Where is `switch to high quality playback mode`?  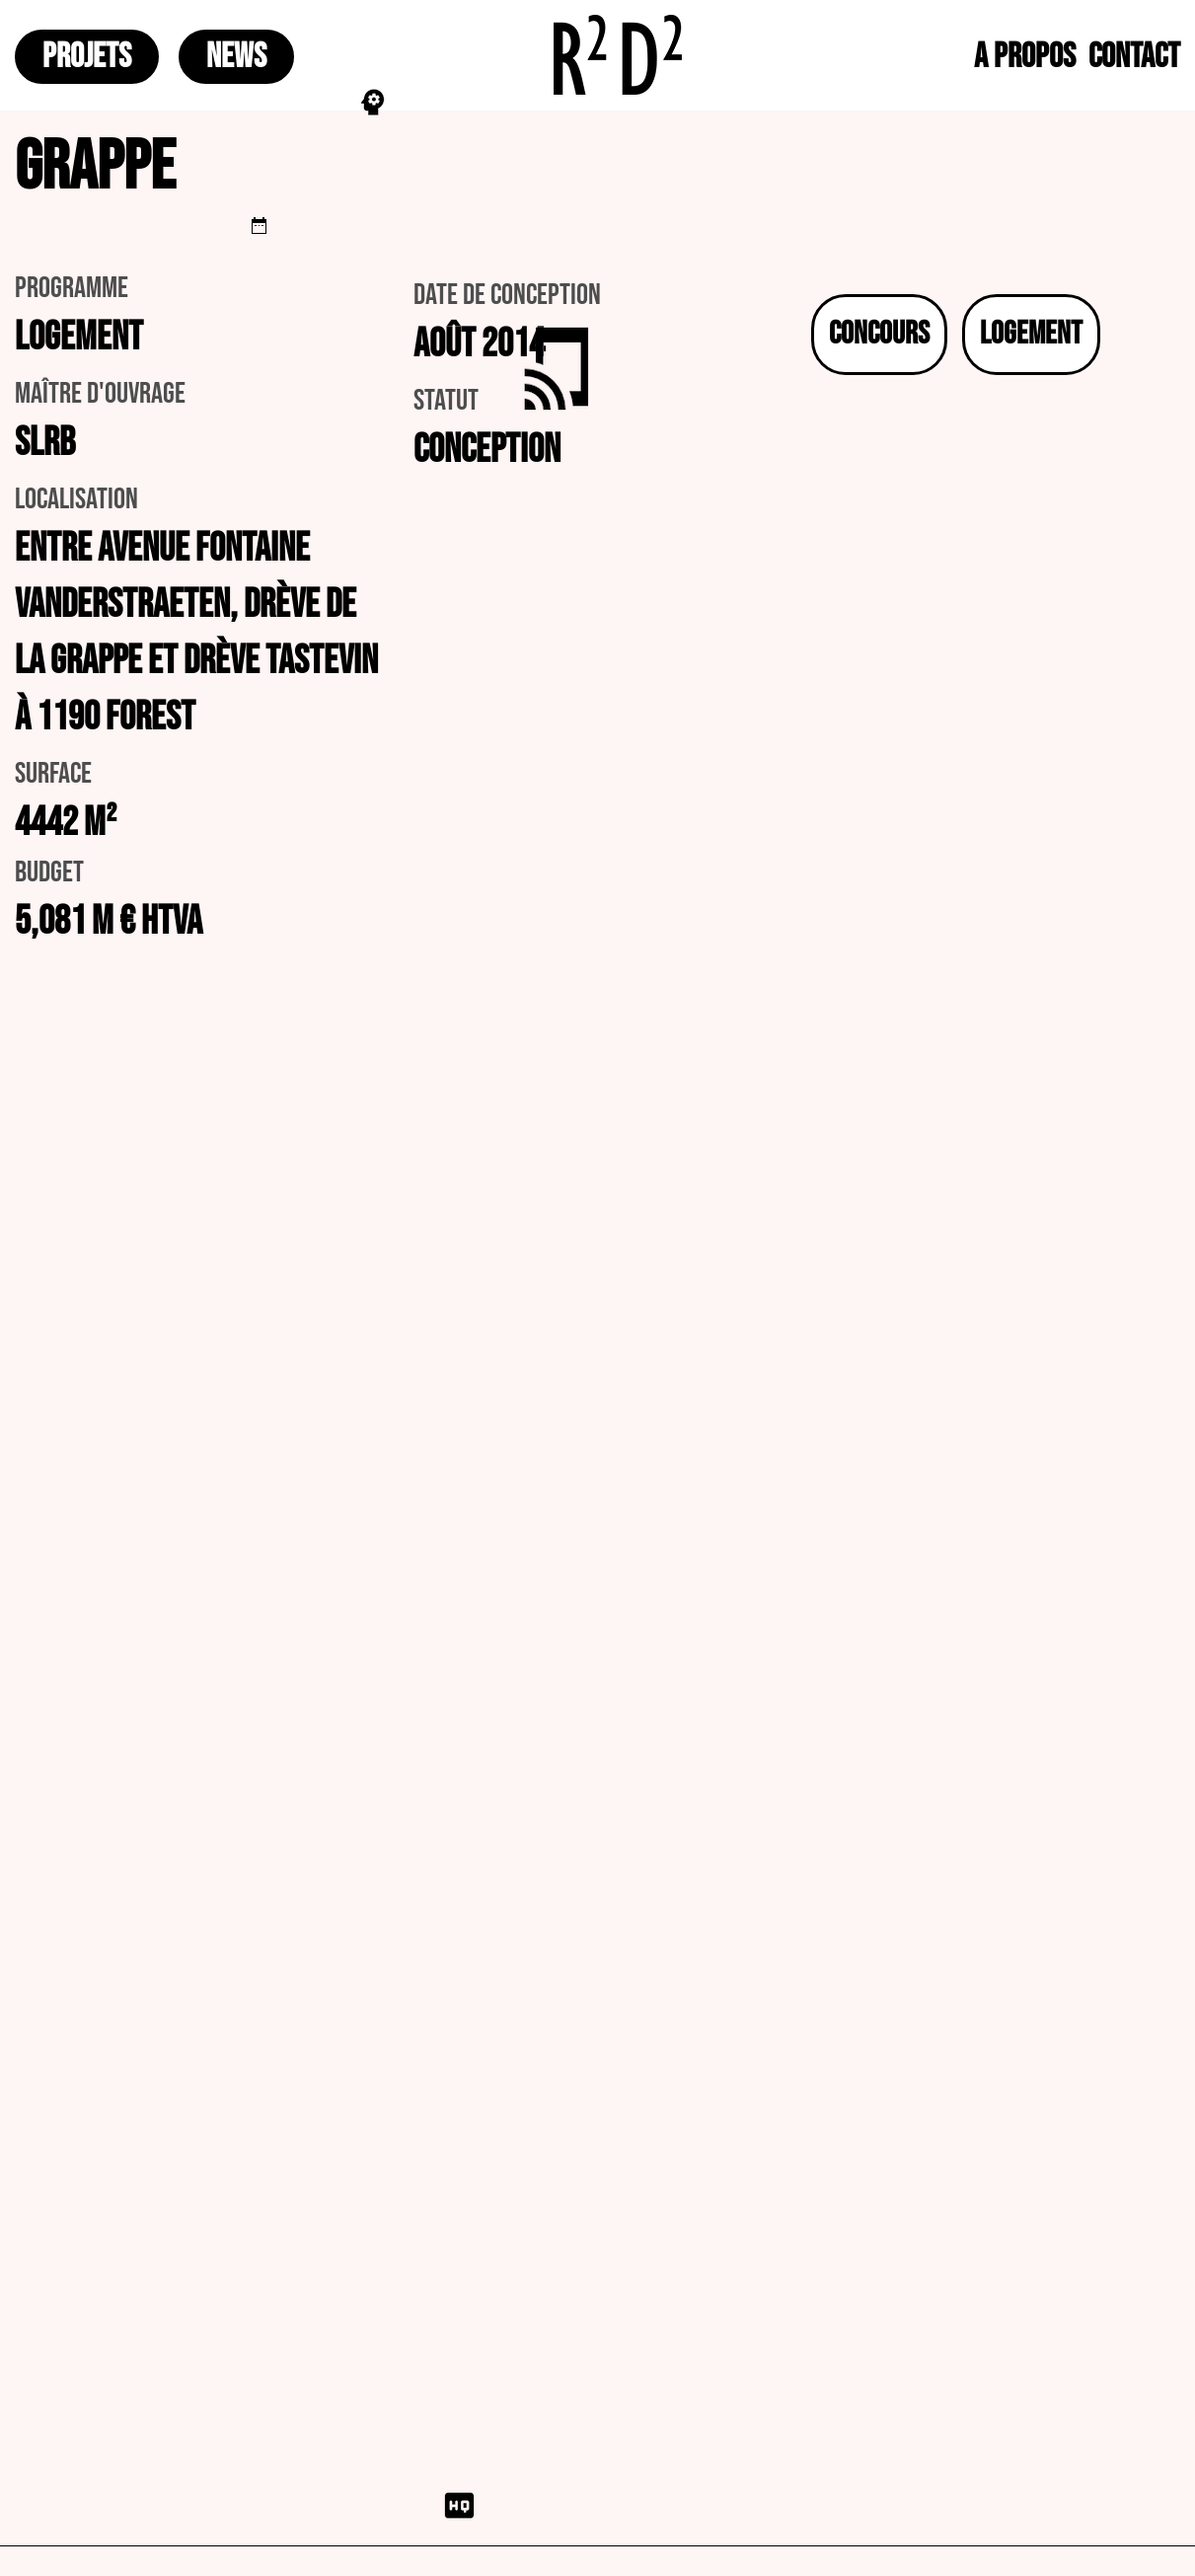 switch to high quality playback mode is located at coordinates (459, 2505).